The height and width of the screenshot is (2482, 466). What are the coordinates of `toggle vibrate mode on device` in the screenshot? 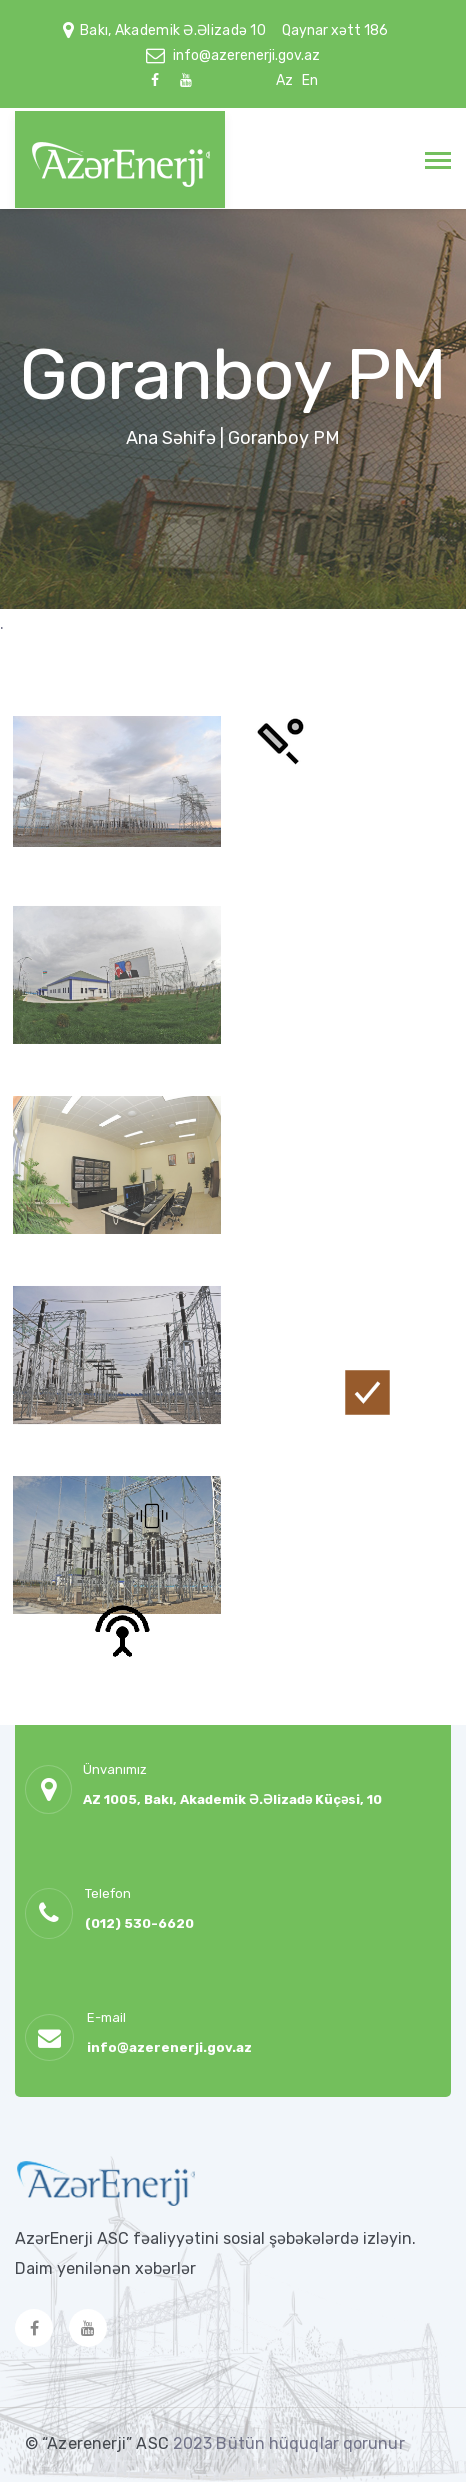 It's located at (152, 1516).